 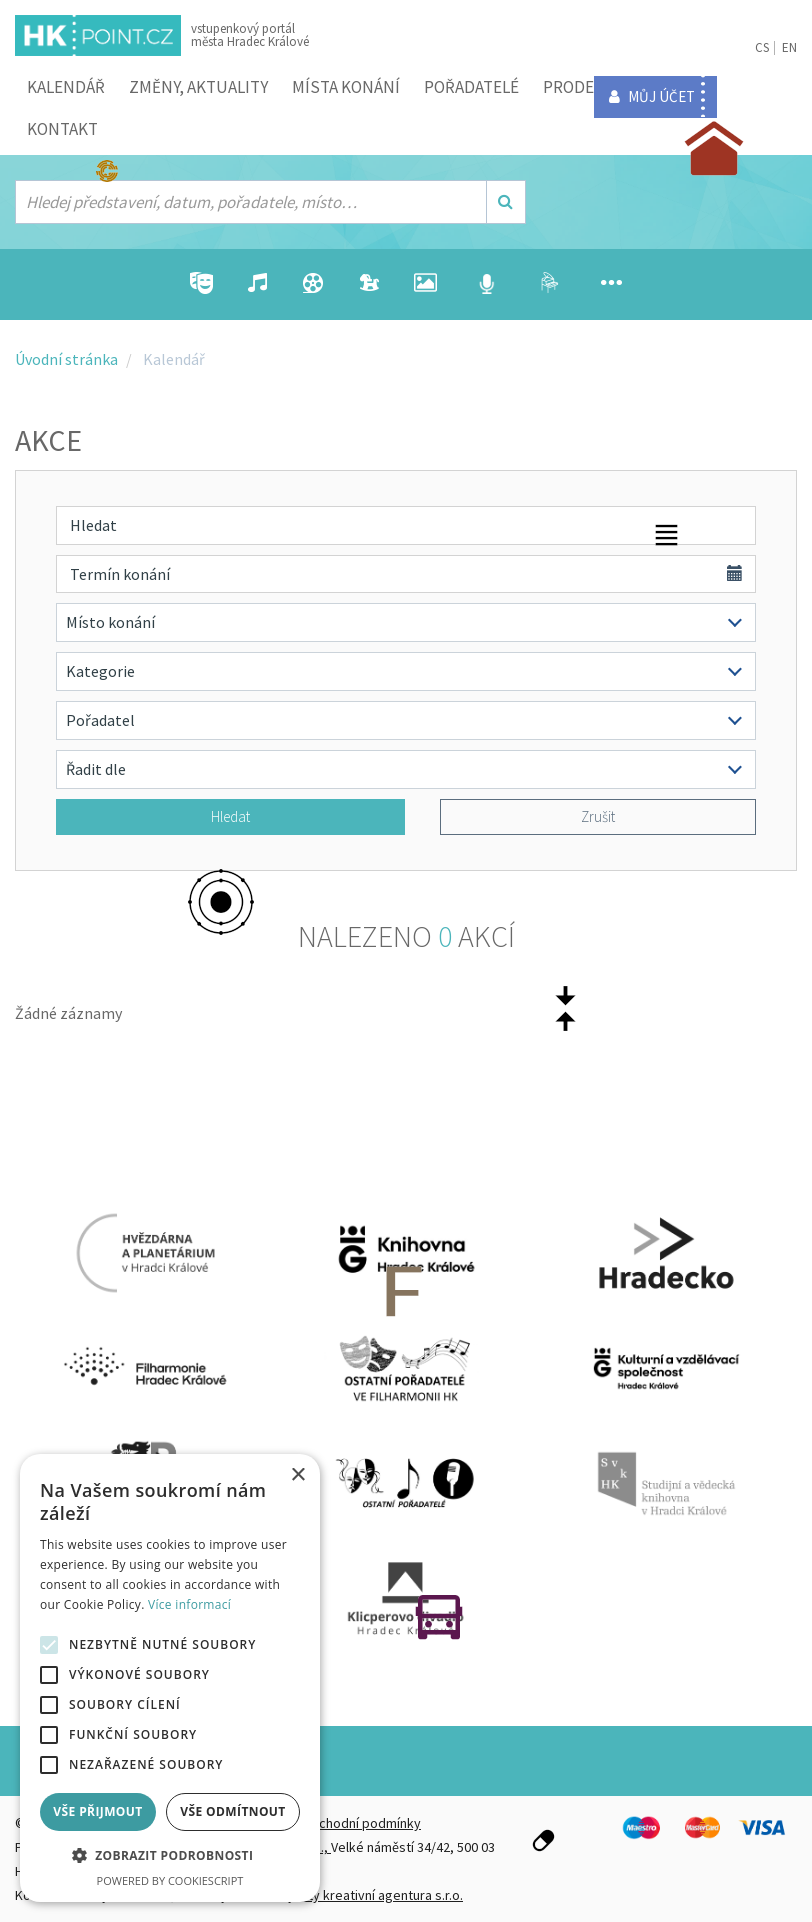 I want to click on chef software logo, so click(x=107, y=171).